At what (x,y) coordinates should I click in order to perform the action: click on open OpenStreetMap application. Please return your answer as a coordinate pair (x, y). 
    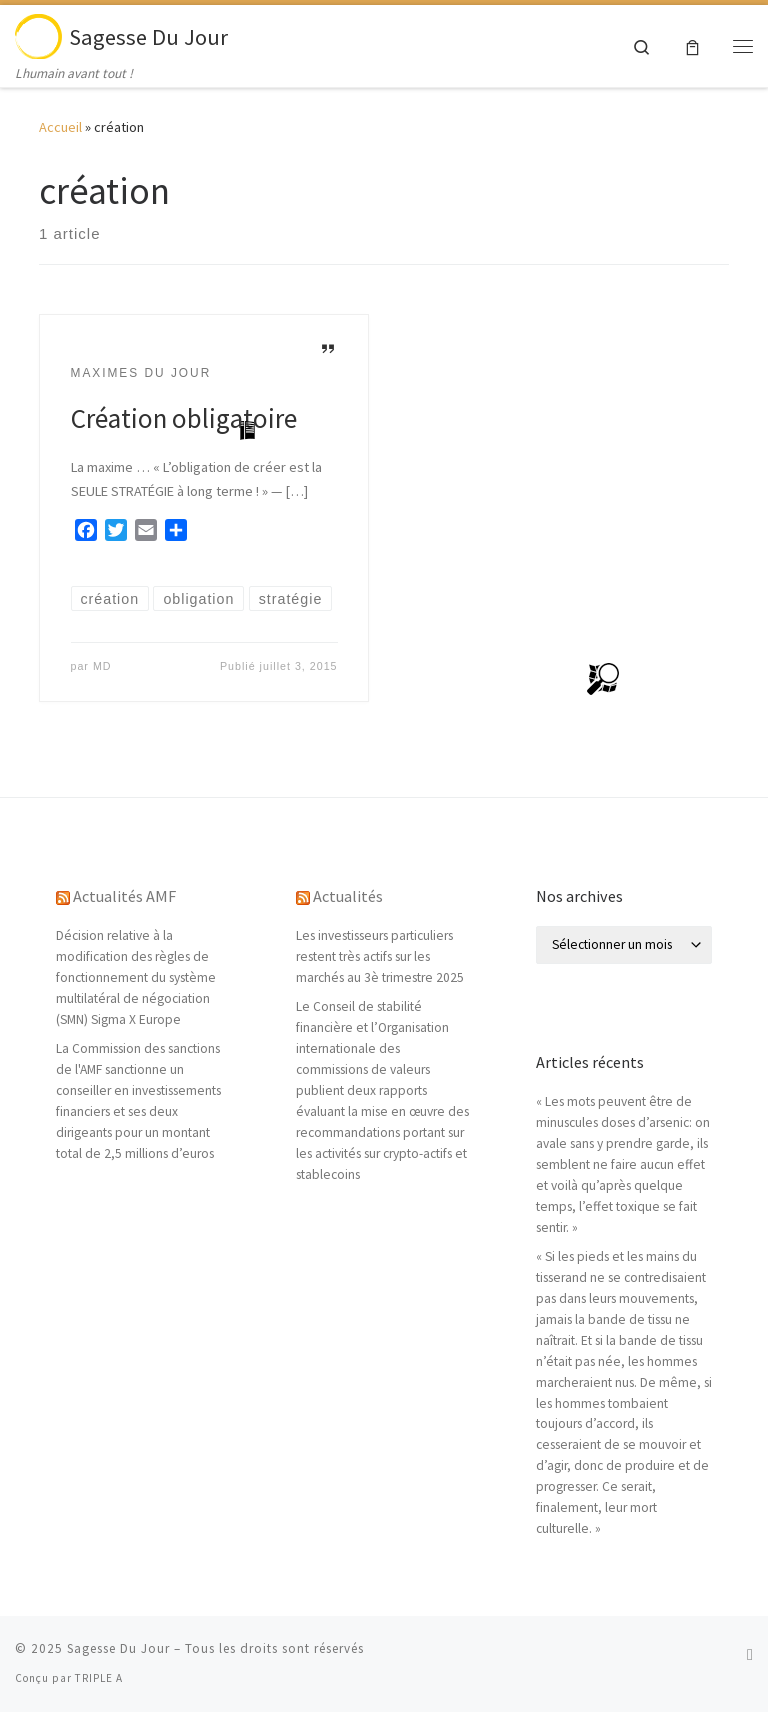
    Looking at the image, I should click on (603, 679).